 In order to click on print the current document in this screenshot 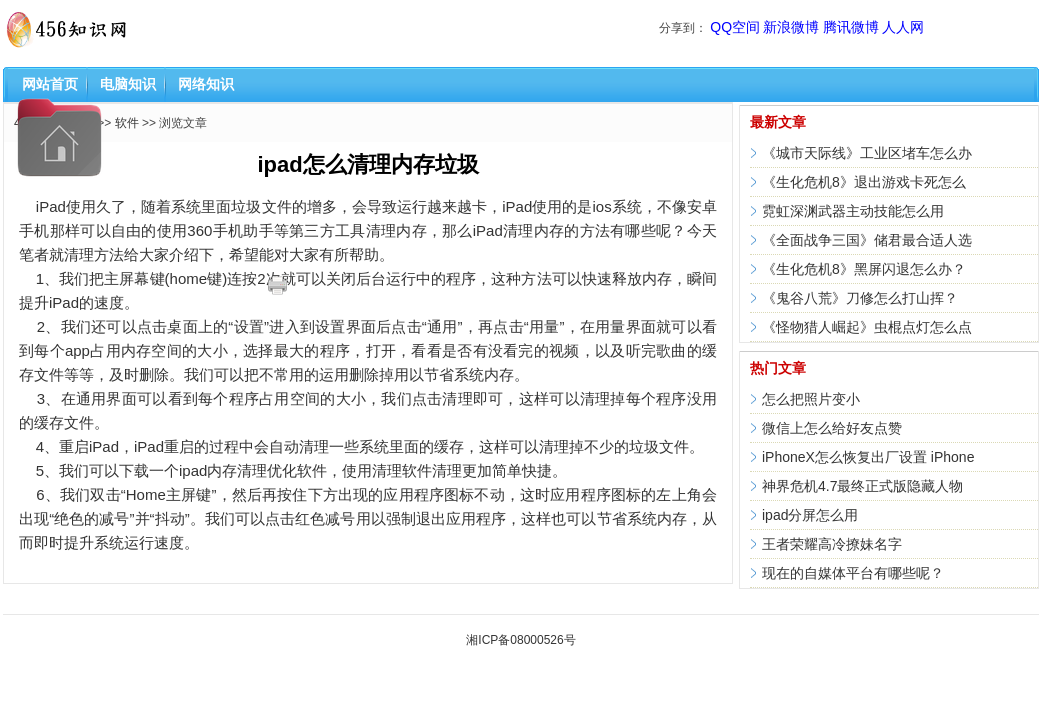, I will do `click(277, 285)`.